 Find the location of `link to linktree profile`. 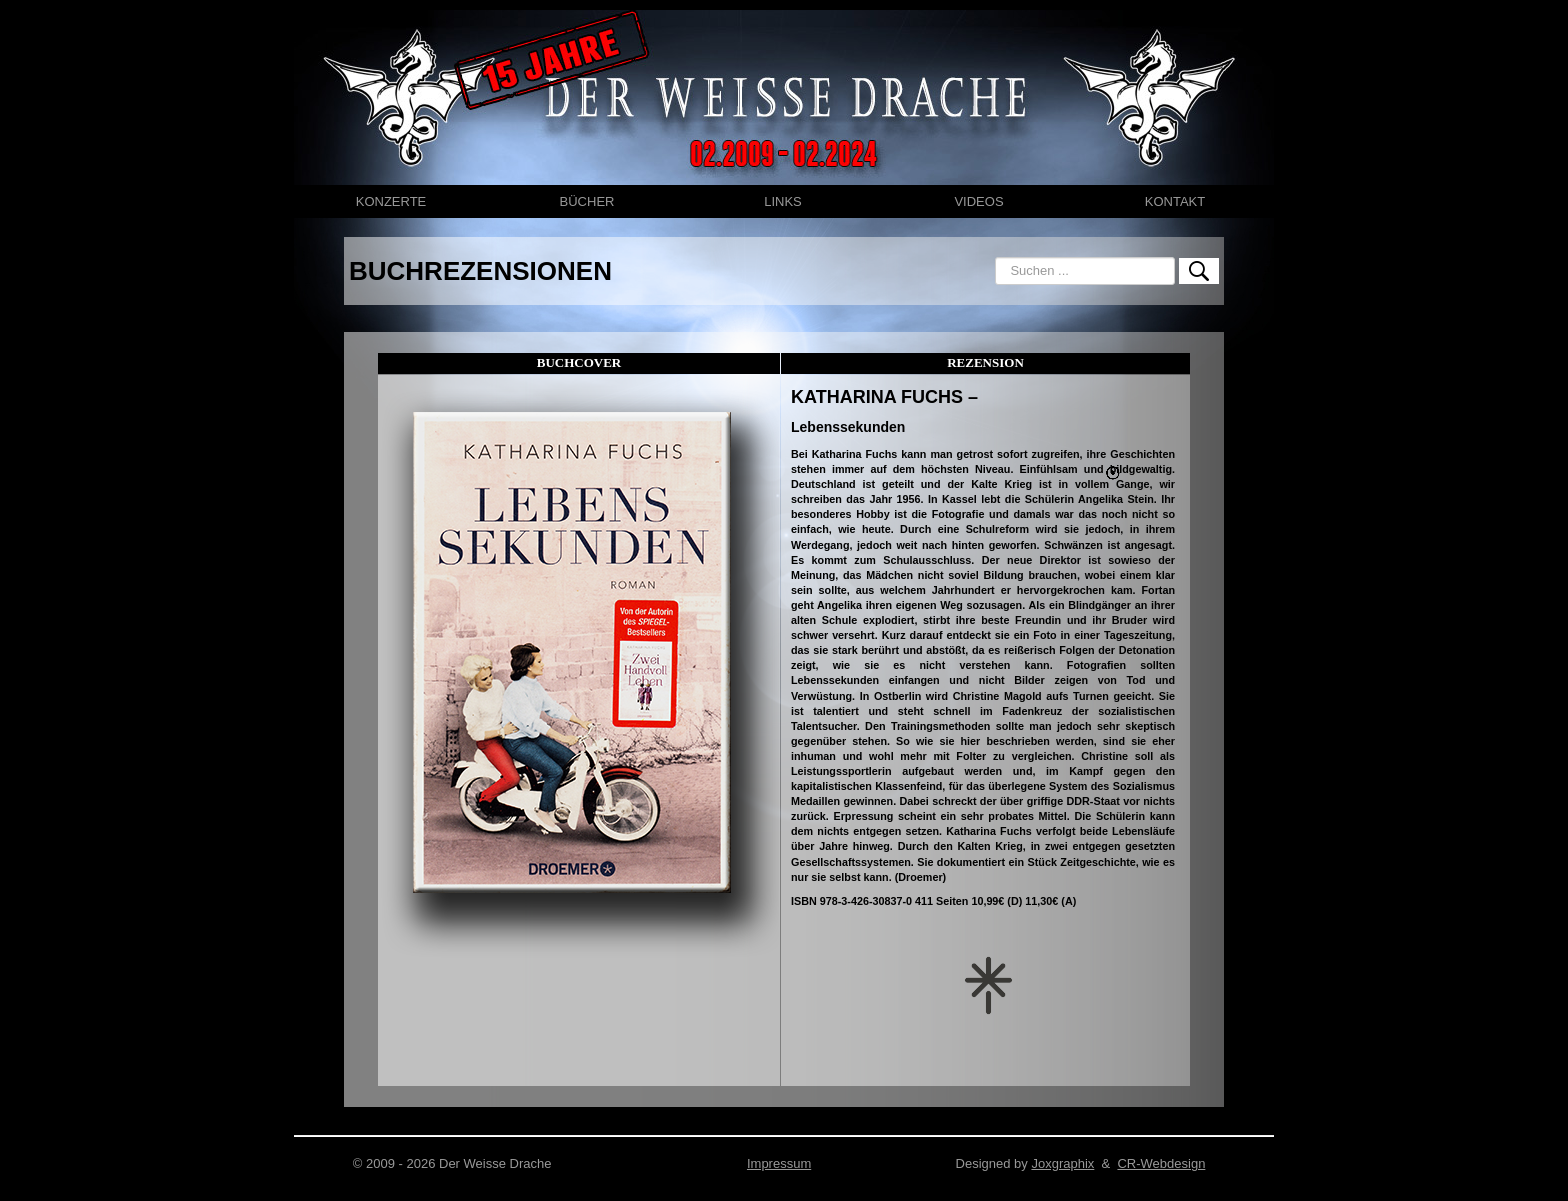

link to linktree profile is located at coordinates (988, 985).